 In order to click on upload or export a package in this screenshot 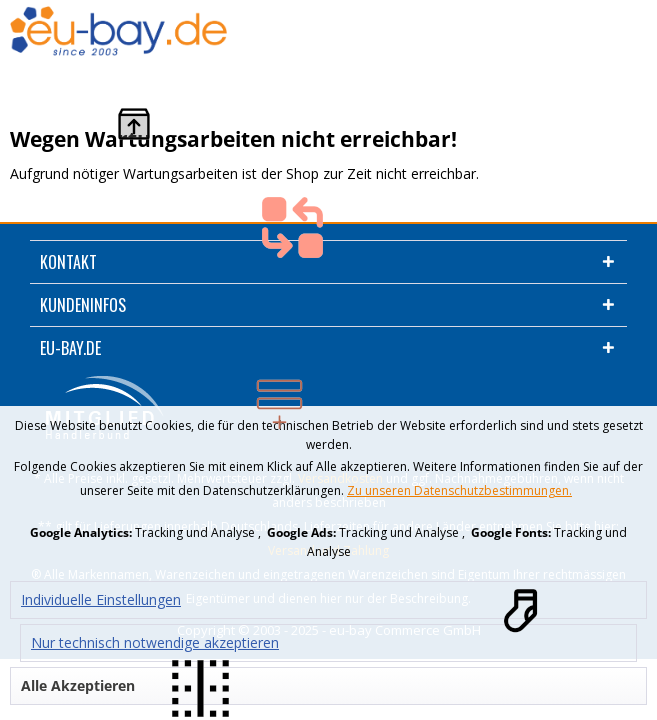, I will do `click(134, 124)`.